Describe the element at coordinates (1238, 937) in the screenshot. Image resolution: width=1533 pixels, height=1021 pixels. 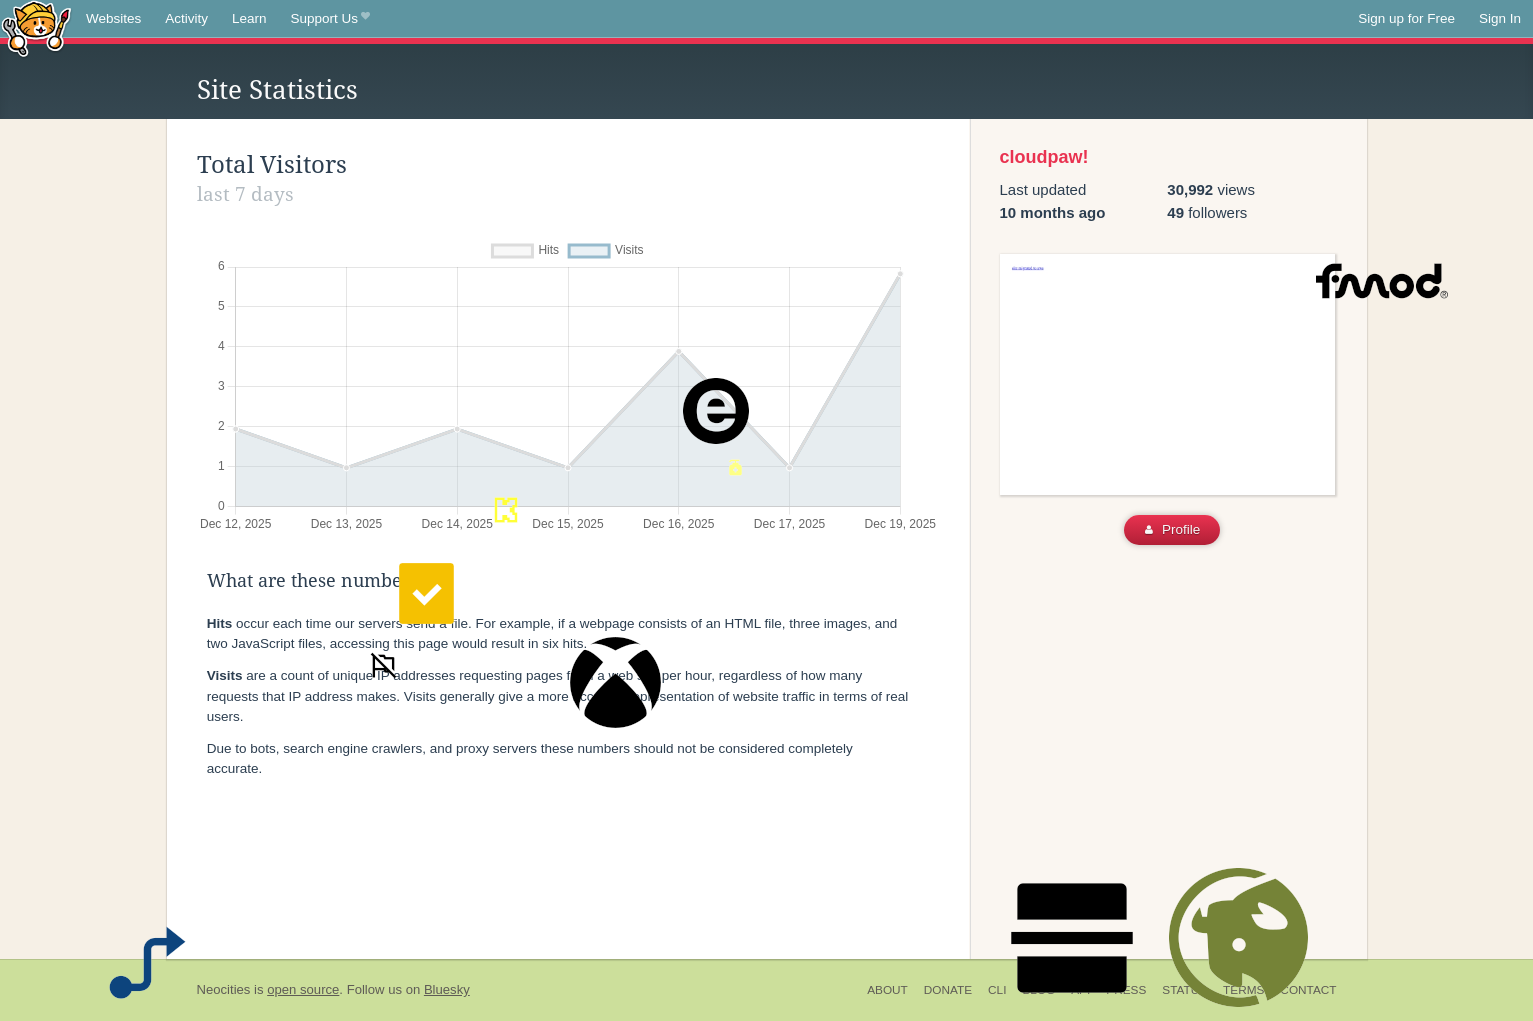
I see `yaak app logo` at that location.